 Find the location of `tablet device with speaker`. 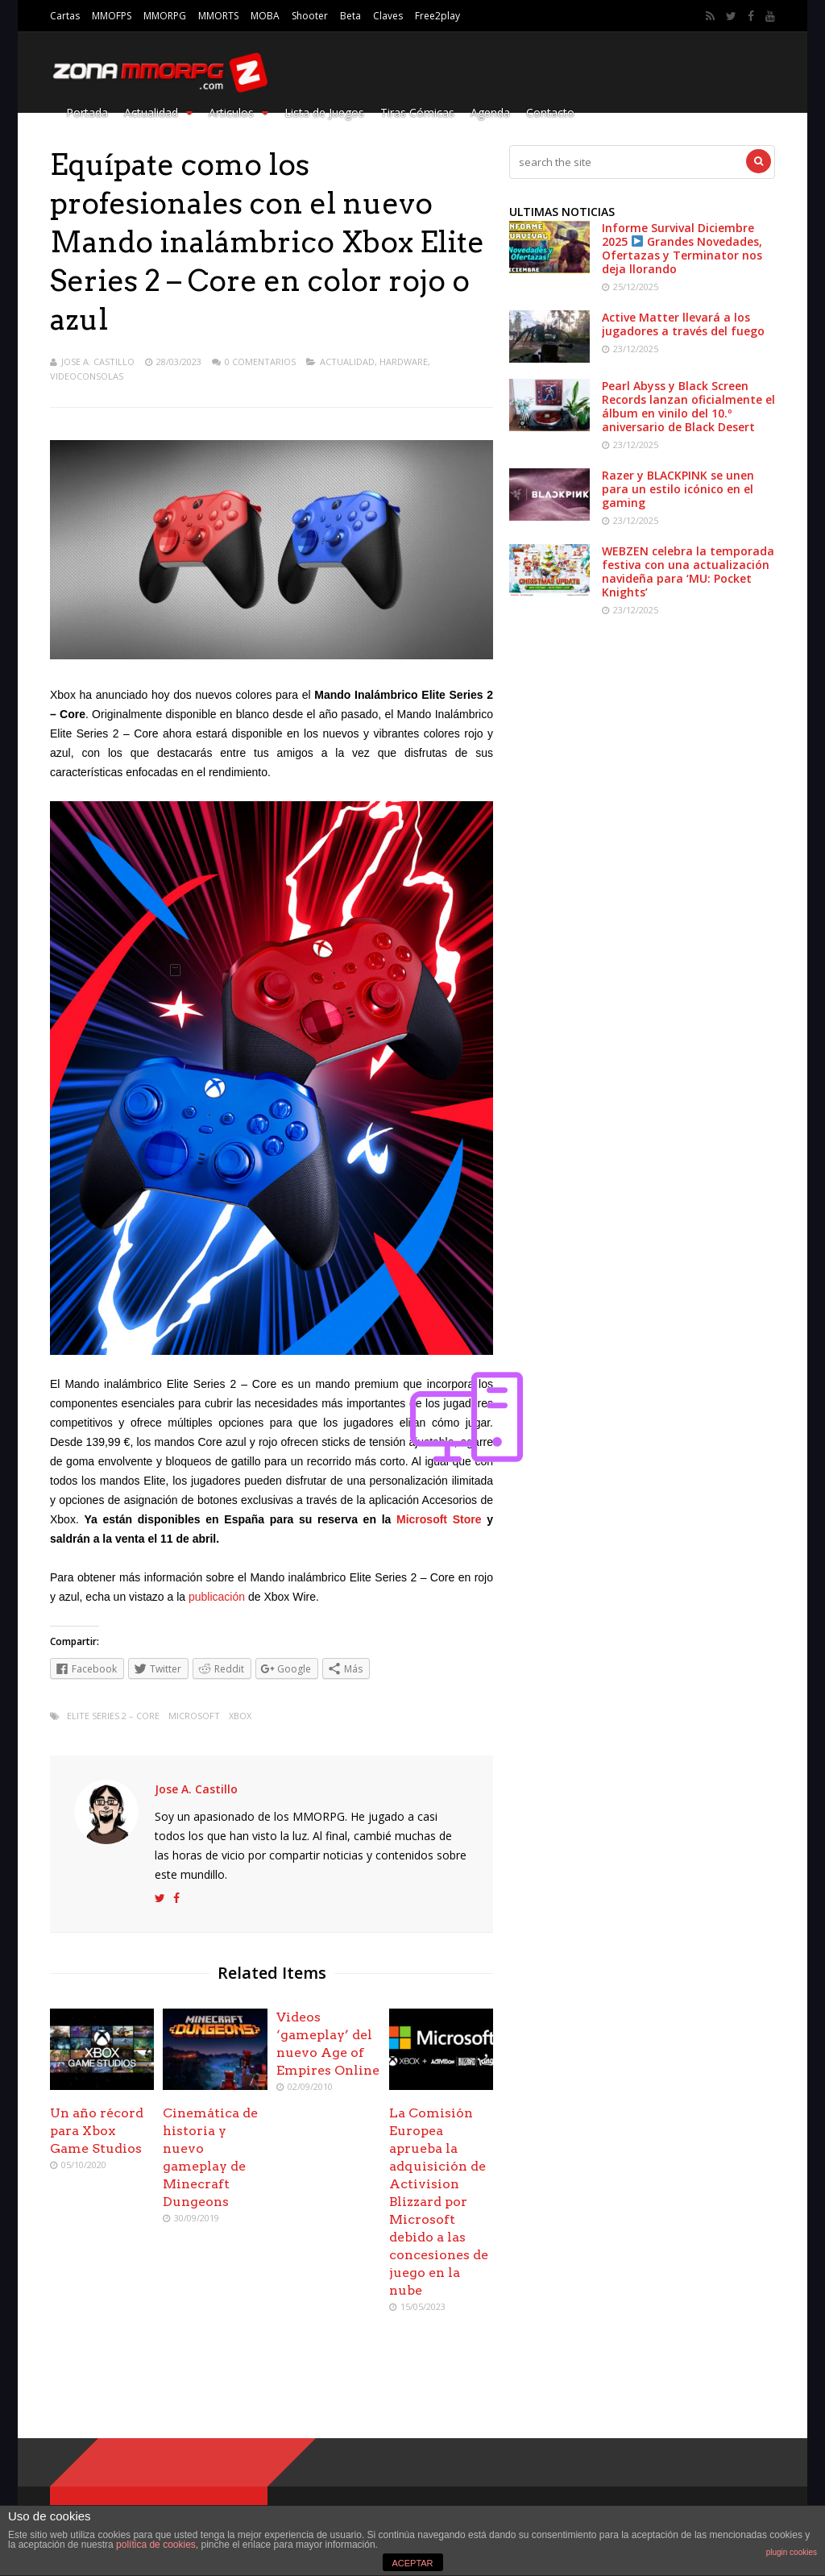

tablet device with speaker is located at coordinates (175, 970).